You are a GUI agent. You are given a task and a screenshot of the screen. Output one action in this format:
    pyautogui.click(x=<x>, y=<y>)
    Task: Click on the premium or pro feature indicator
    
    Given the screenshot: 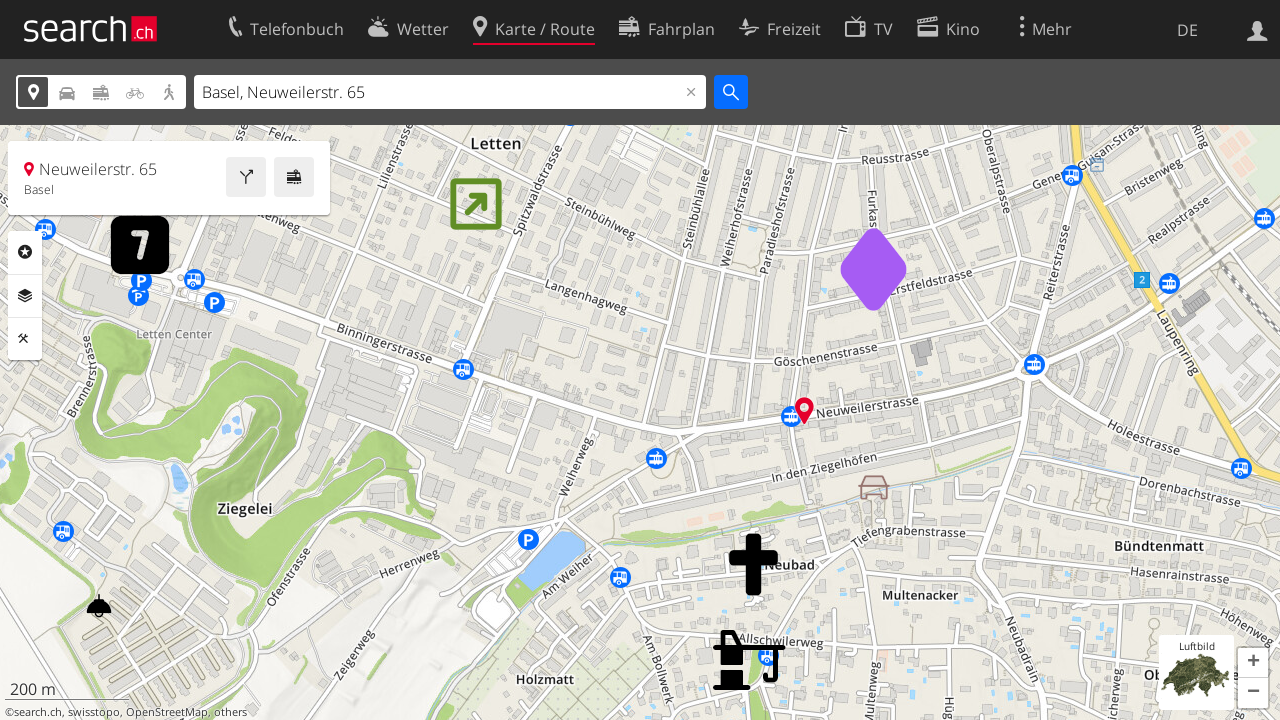 What is the action you would take?
    pyautogui.click(x=873, y=269)
    